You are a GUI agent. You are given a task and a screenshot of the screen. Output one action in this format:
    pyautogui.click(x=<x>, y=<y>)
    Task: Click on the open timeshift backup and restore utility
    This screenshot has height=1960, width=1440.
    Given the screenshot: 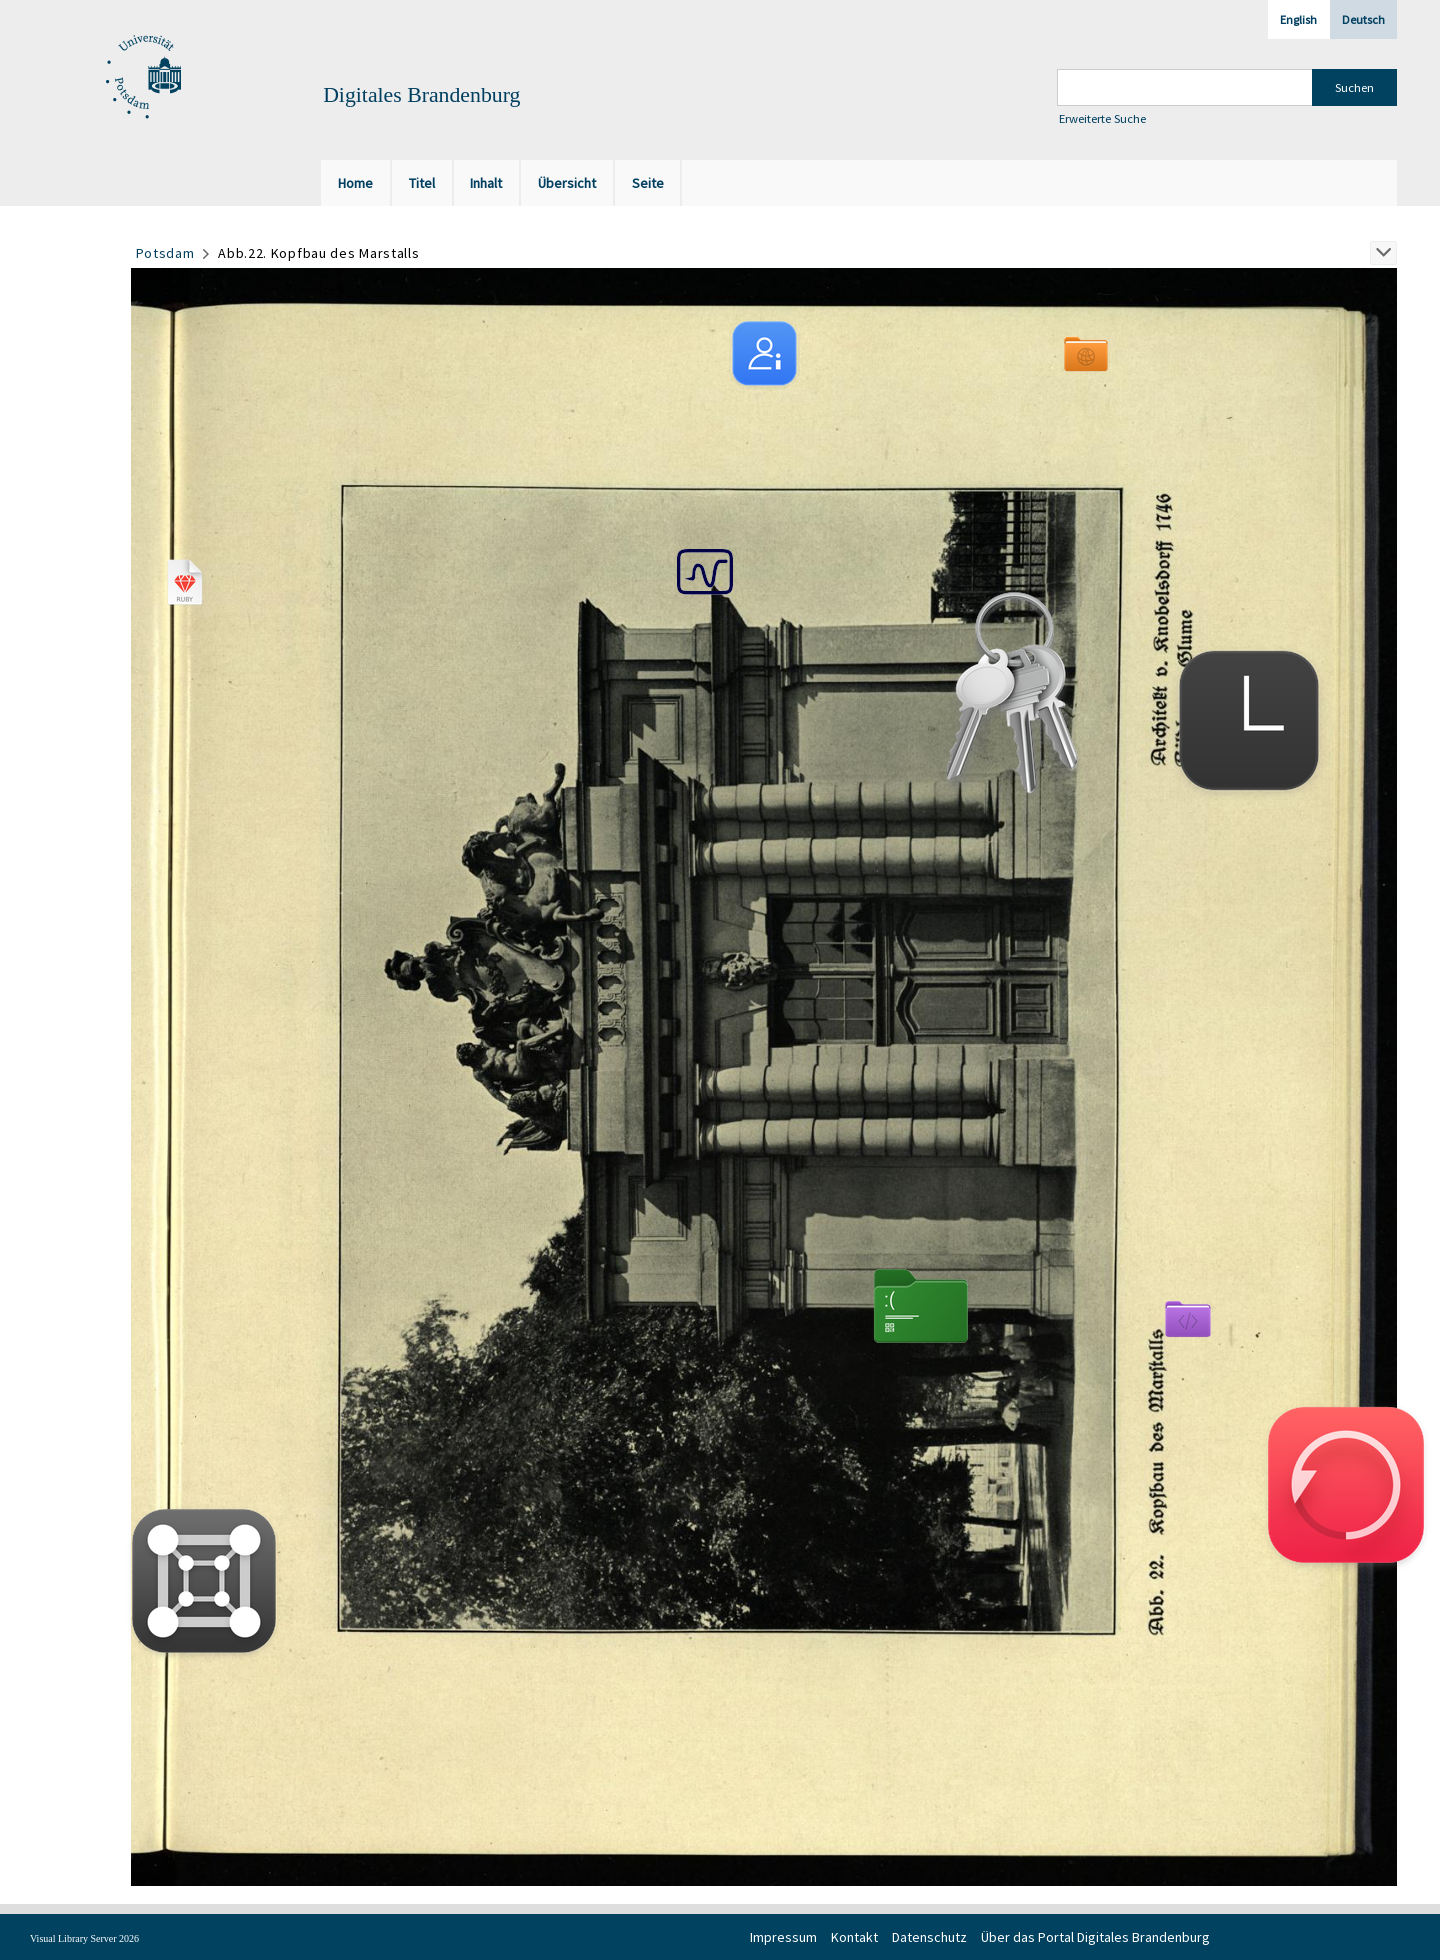 What is the action you would take?
    pyautogui.click(x=1346, y=1485)
    